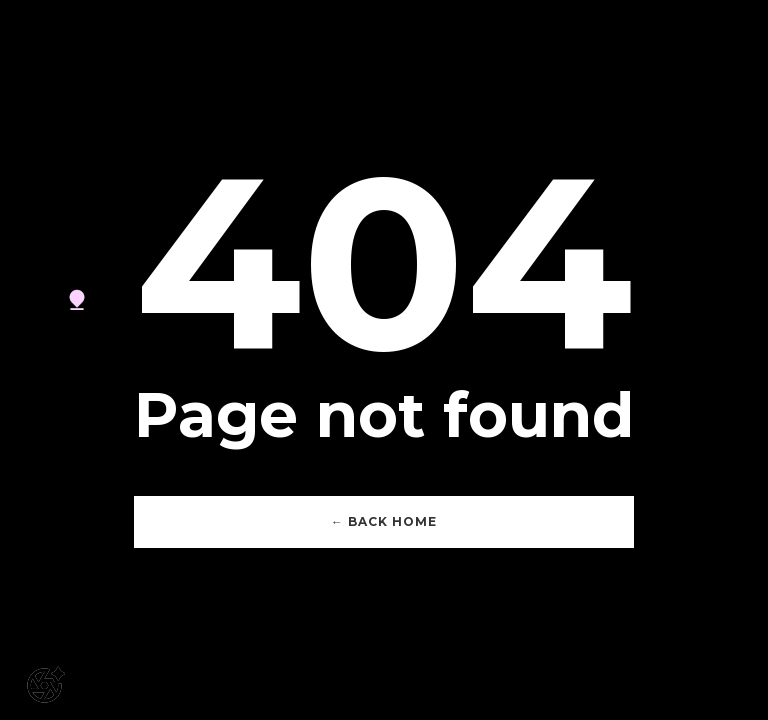 The height and width of the screenshot is (720, 768). What do you see at coordinates (44, 685) in the screenshot?
I see `access AI-powered camera features` at bounding box center [44, 685].